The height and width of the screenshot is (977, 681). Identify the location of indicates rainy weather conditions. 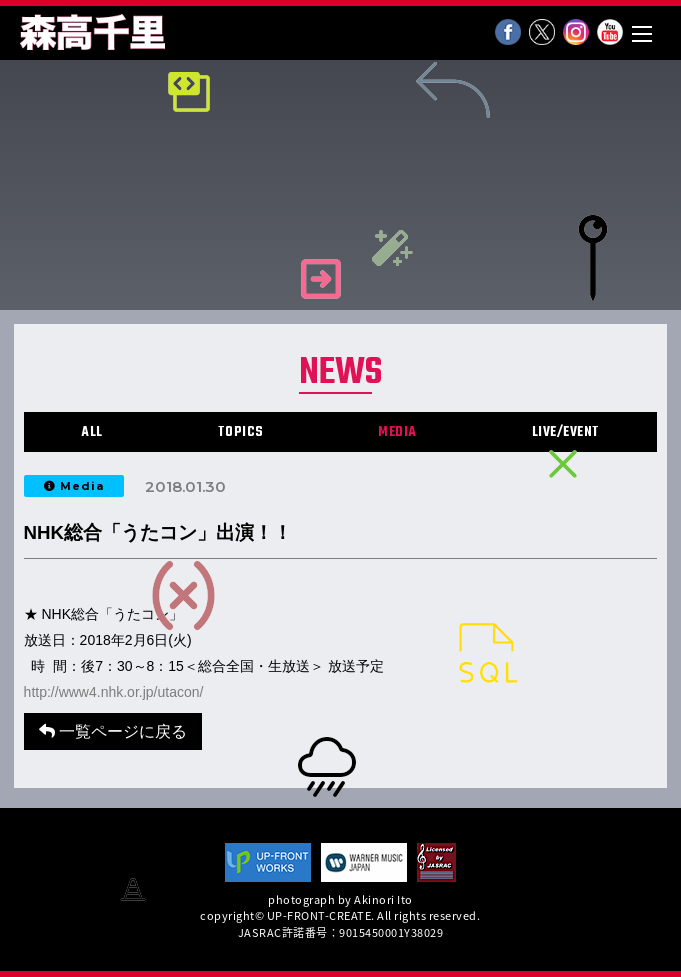
(327, 767).